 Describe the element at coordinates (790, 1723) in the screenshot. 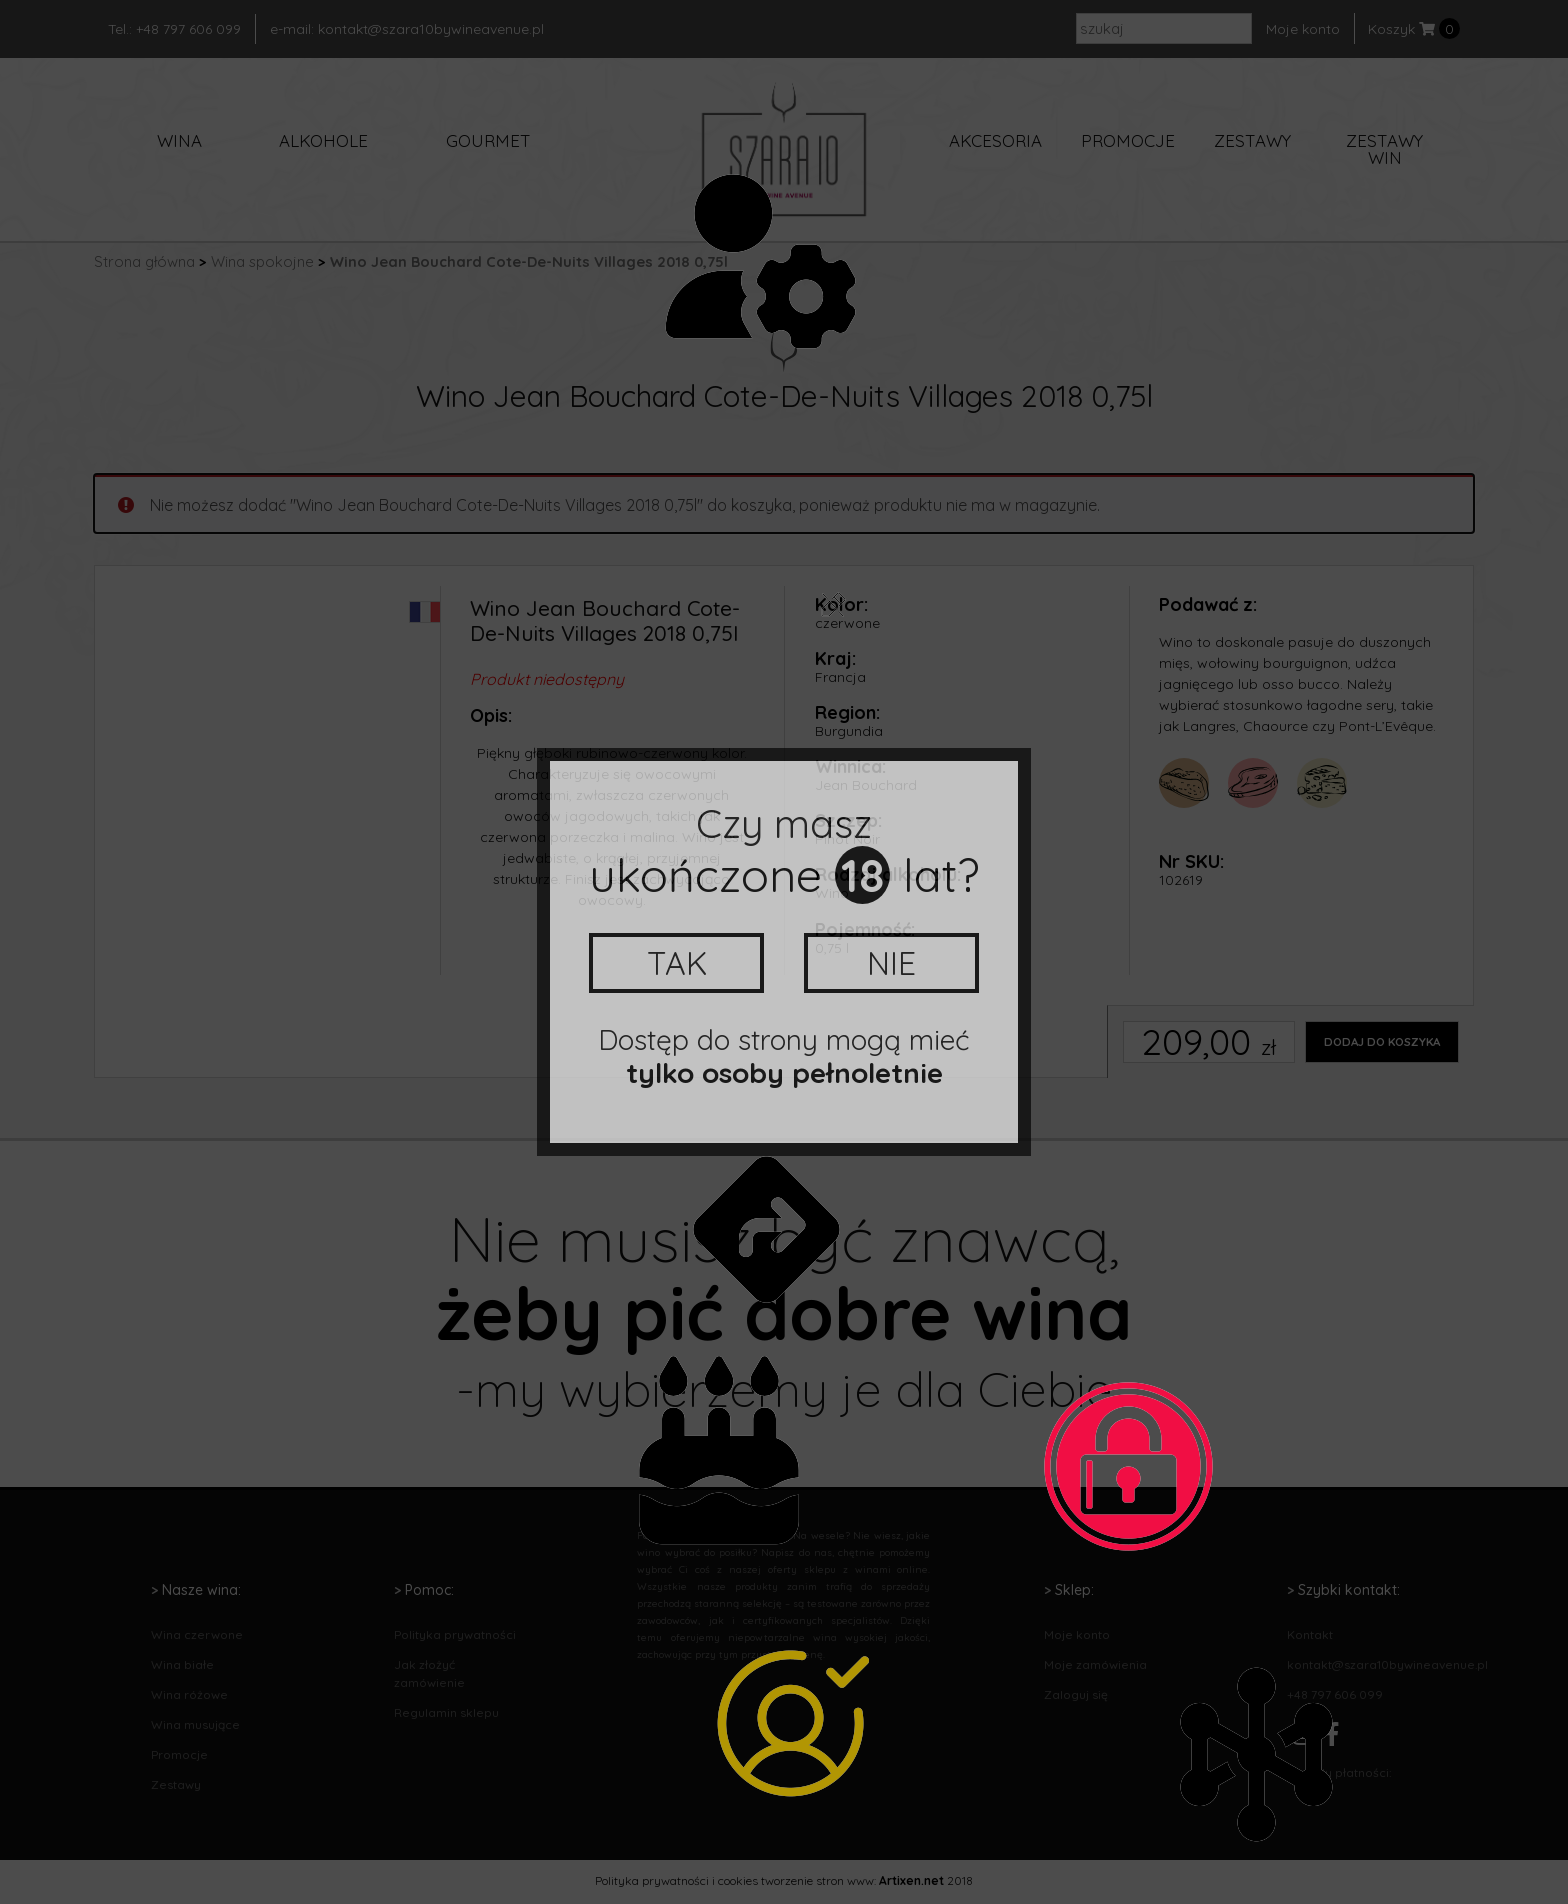

I see `verified user profile` at that location.